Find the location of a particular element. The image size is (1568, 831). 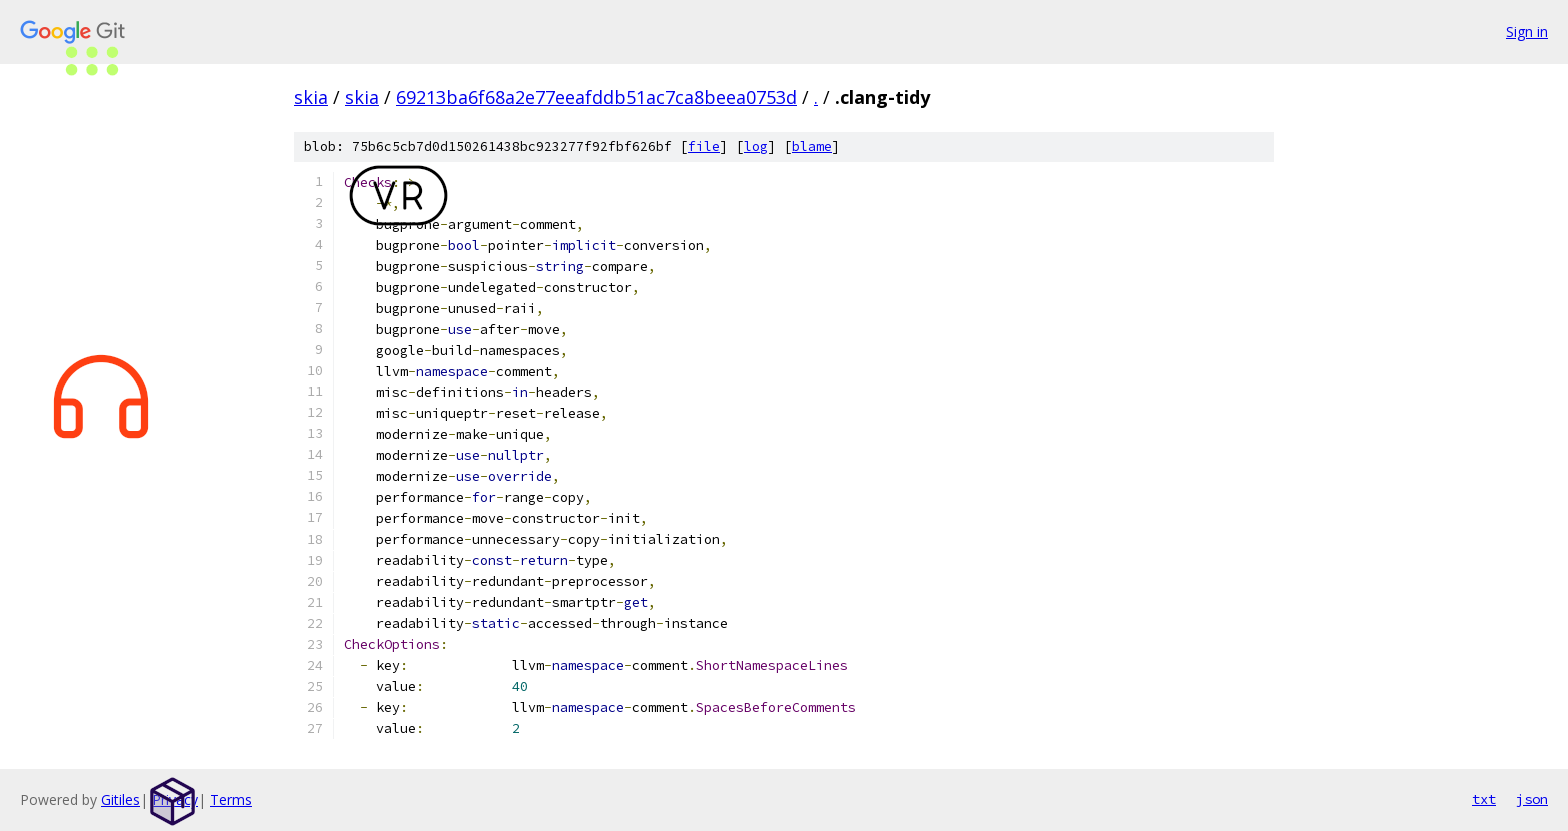

view order or shipment details is located at coordinates (172, 801).